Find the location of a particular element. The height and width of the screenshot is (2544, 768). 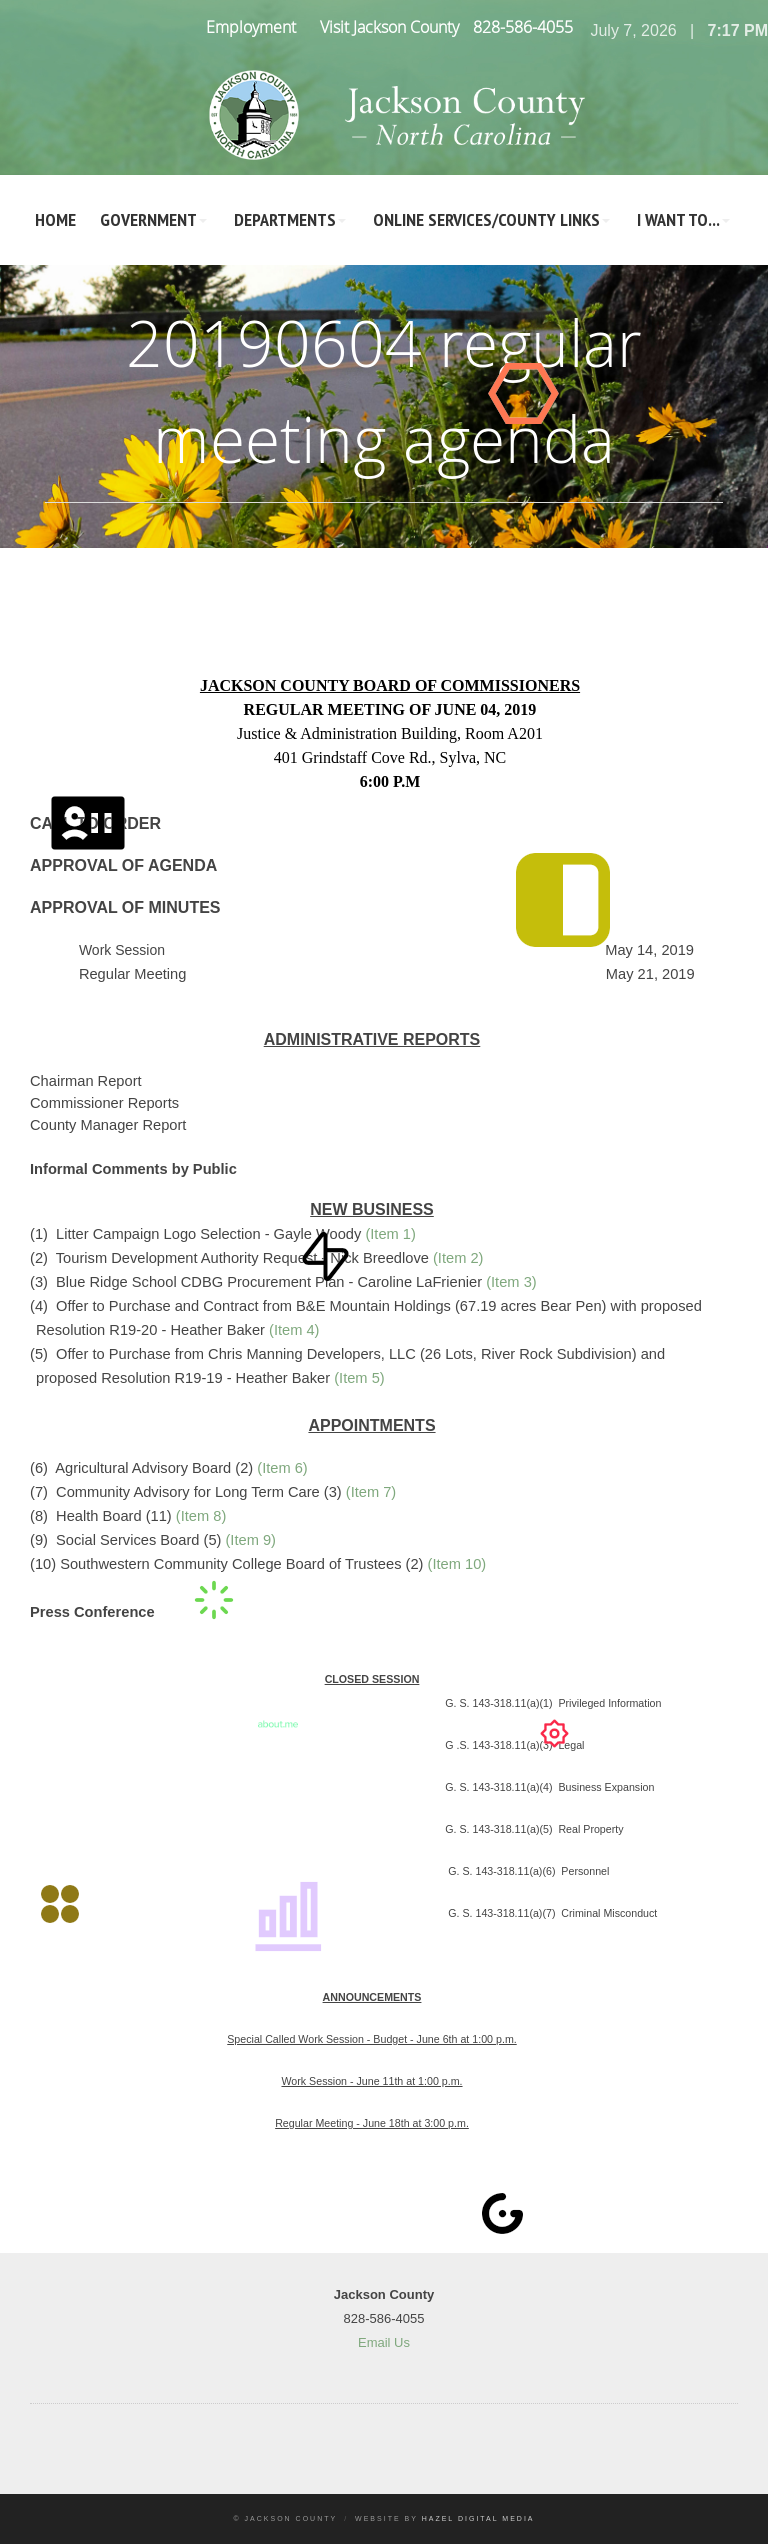

open the app drawer or launcher is located at coordinates (60, 1904).